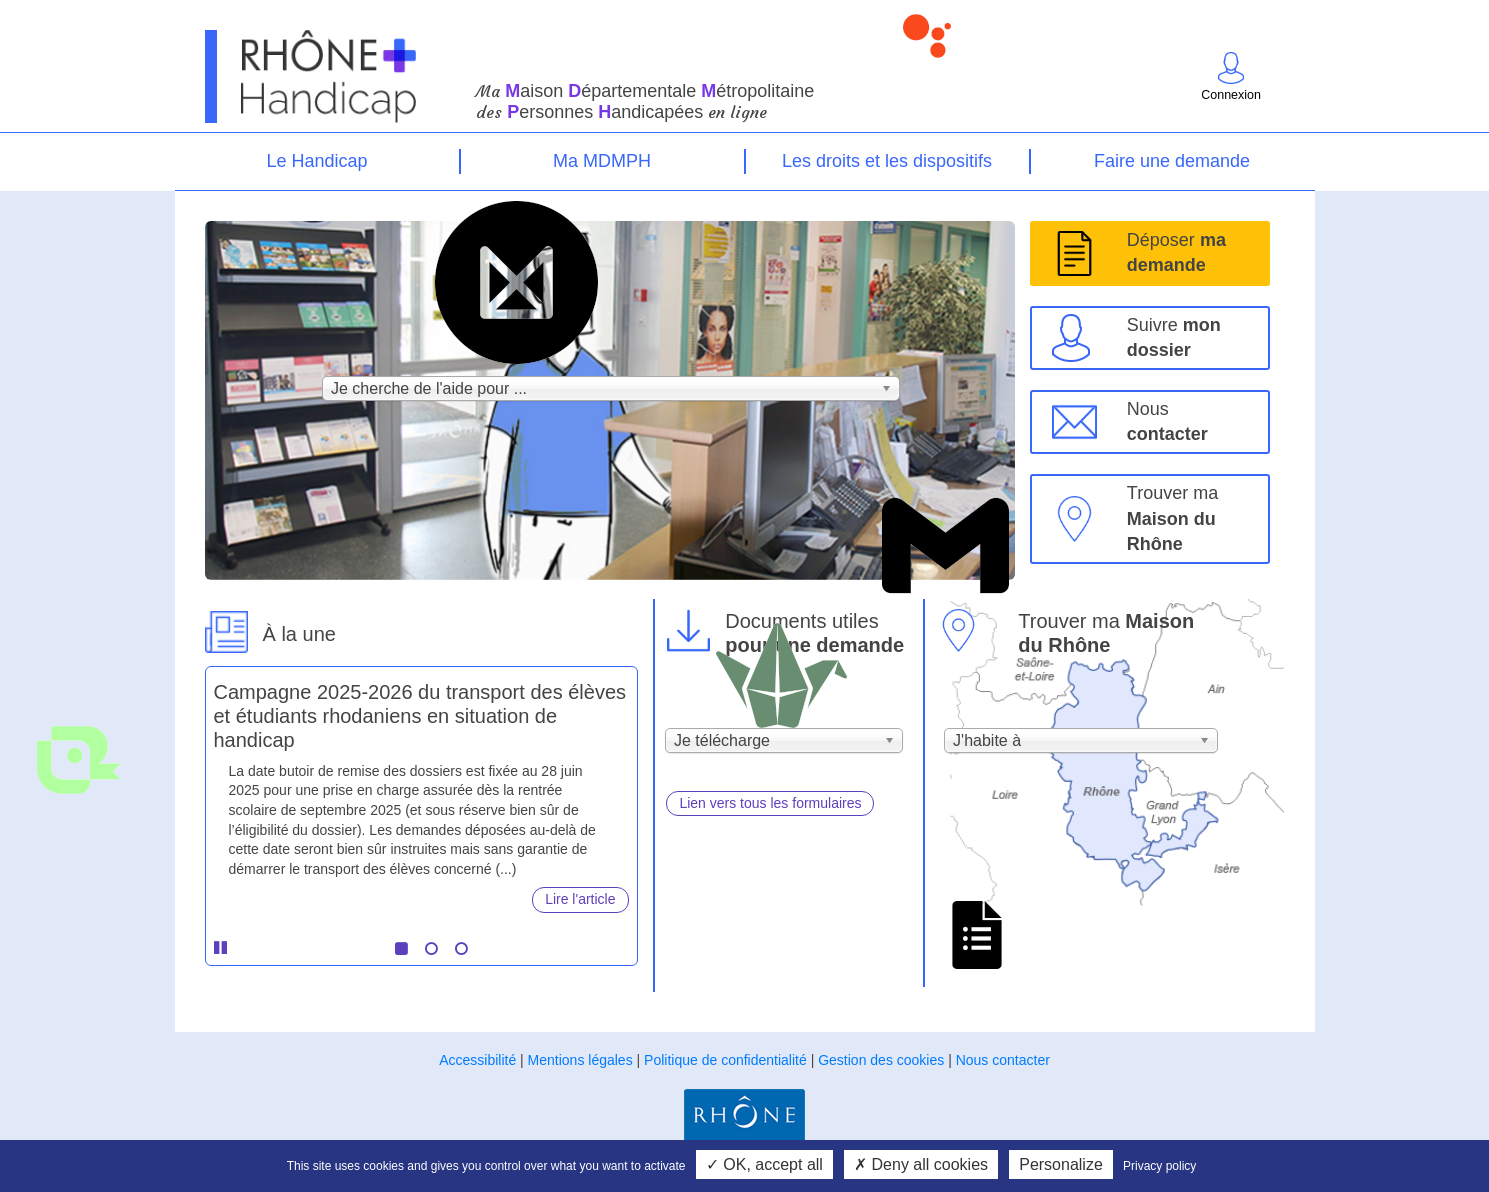 The width and height of the screenshot is (1489, 1192). I want to click on teal app logo, so click(79, 760).